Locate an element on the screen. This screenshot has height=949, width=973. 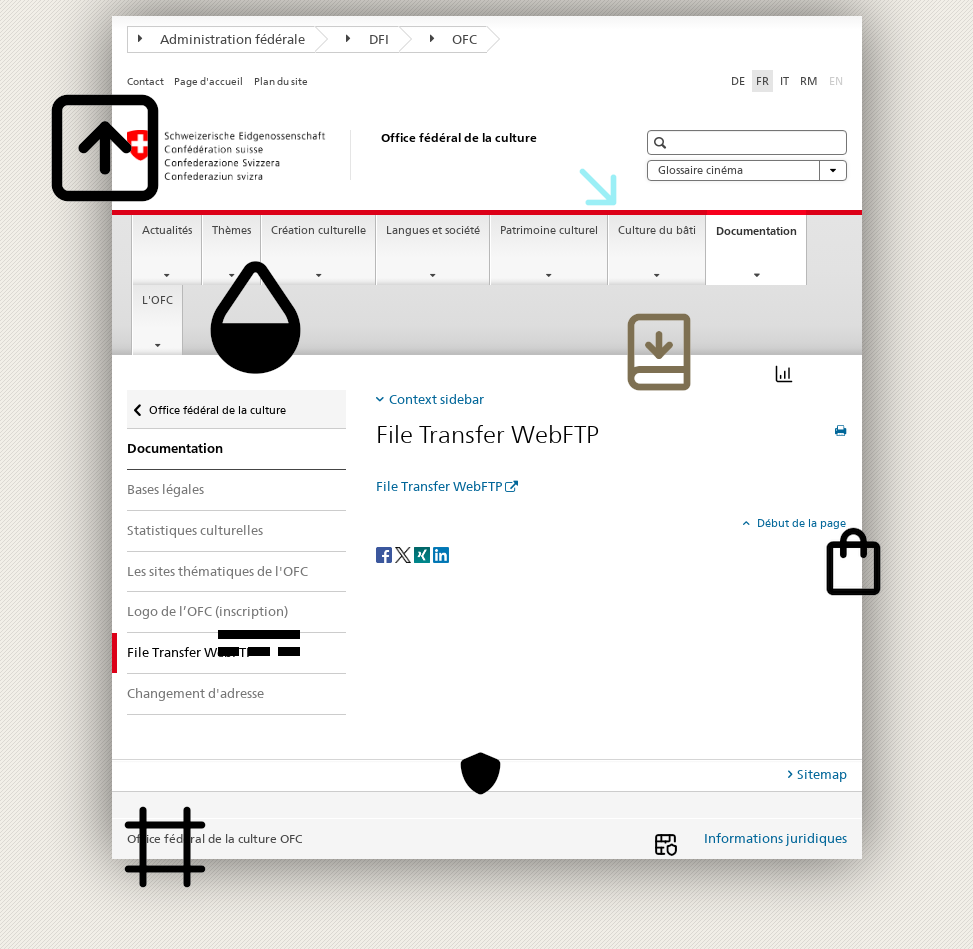
view analytics or statistics is located at coordinates (784, 374).